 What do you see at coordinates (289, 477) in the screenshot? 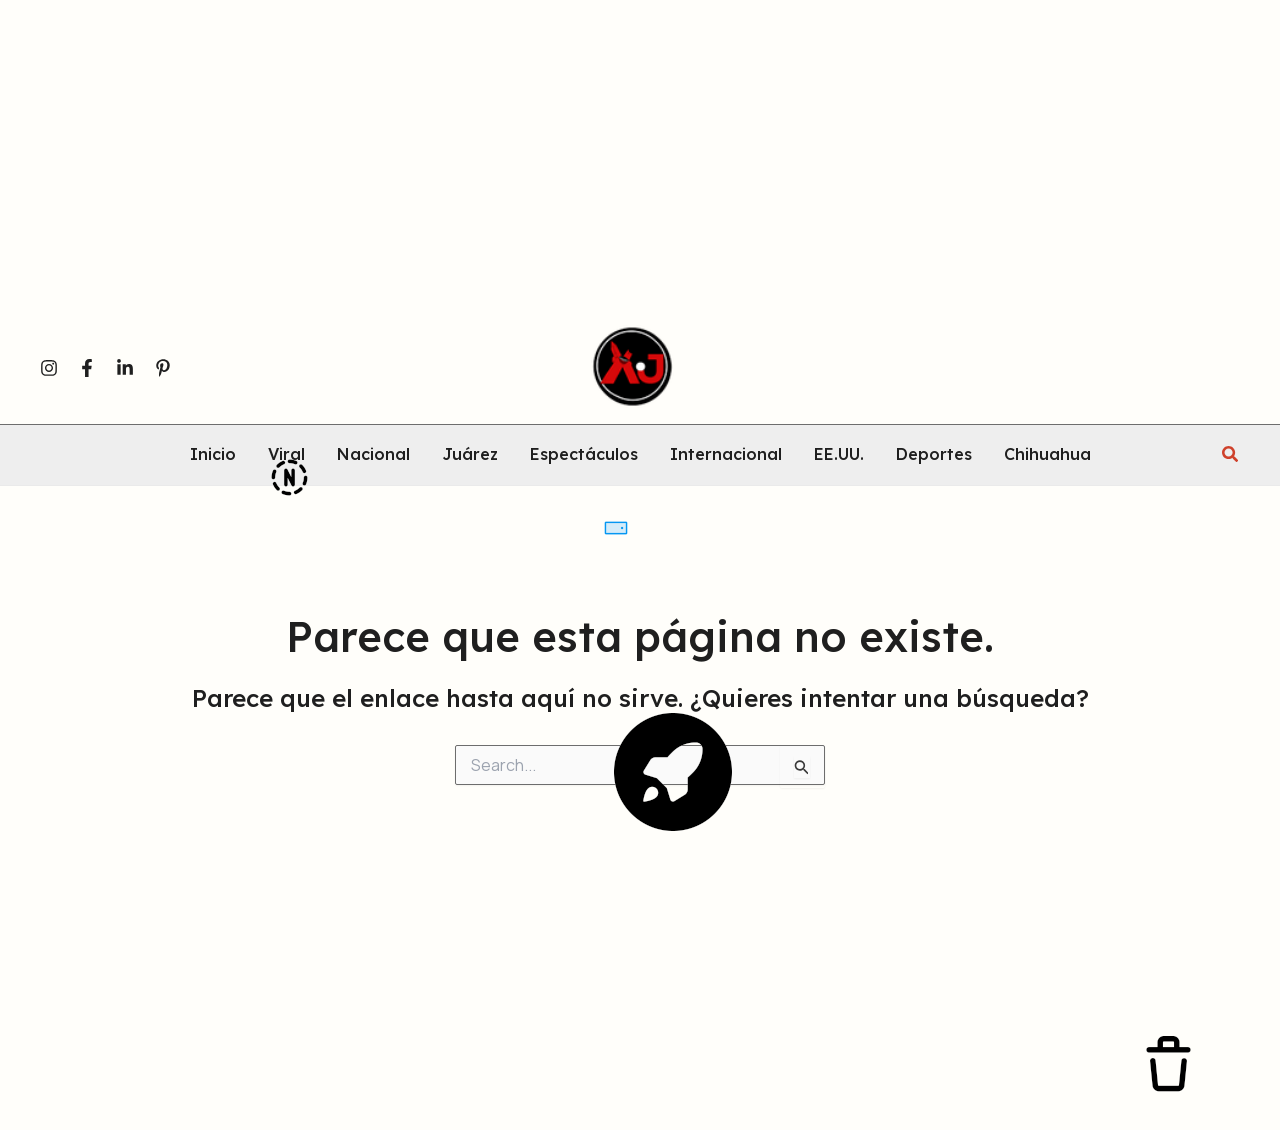
I see `indicates a draft or pending status for an item` at bounding box center [289, 477].